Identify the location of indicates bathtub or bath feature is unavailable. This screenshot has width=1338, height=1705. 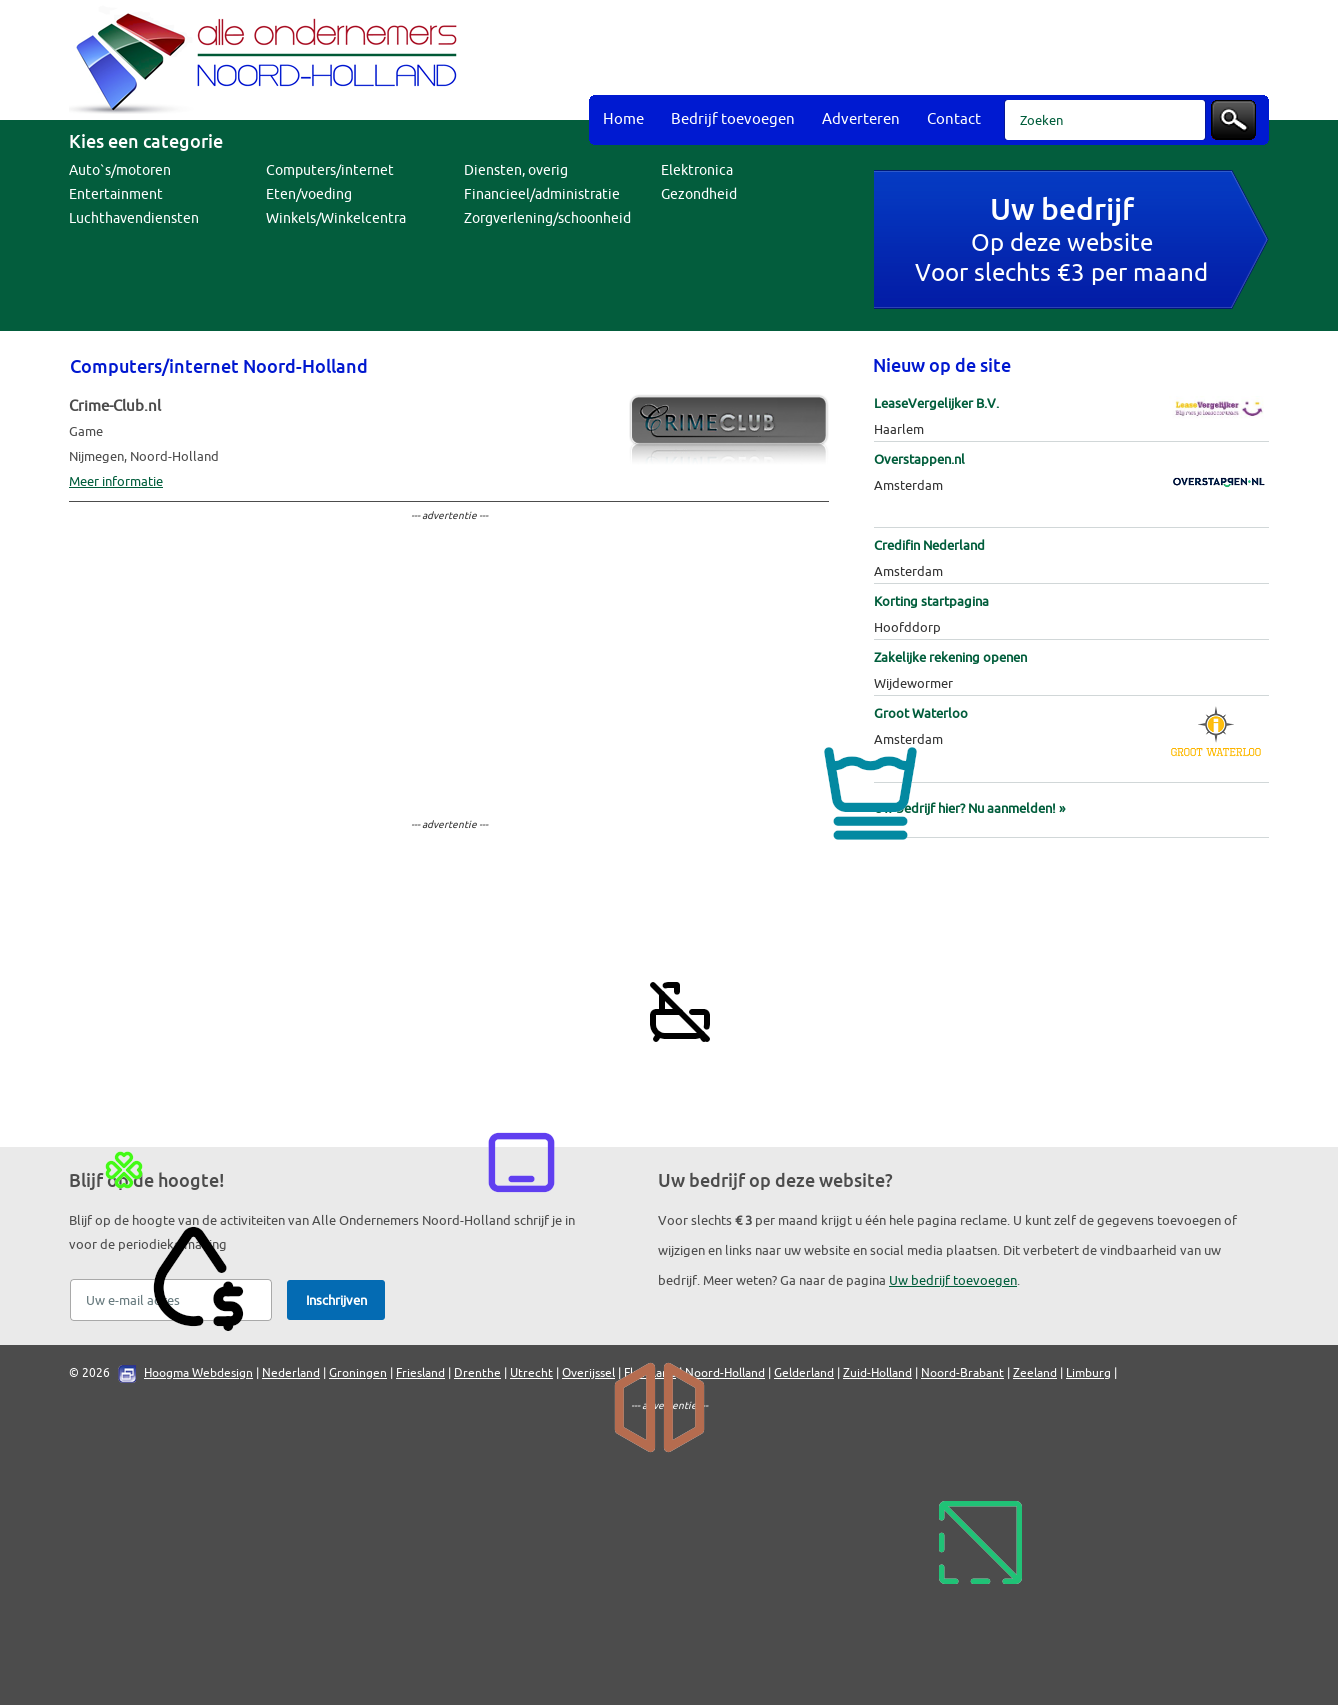
(680, 1012).